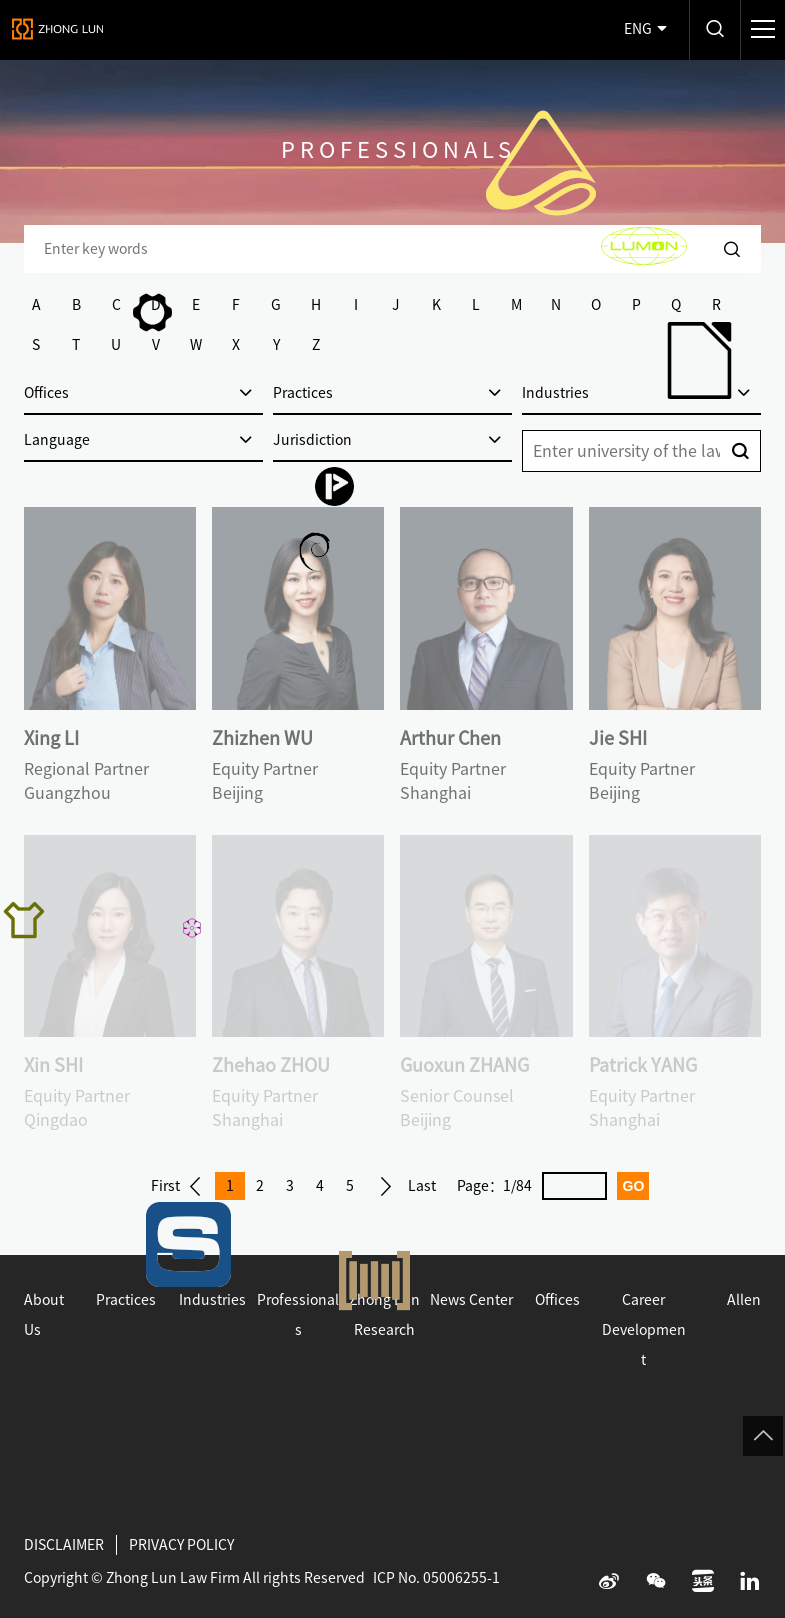 Image resolution: width=785 pixels, height=1618 pixels. I want to click on lumon industries brand logo, so click(644, 246).